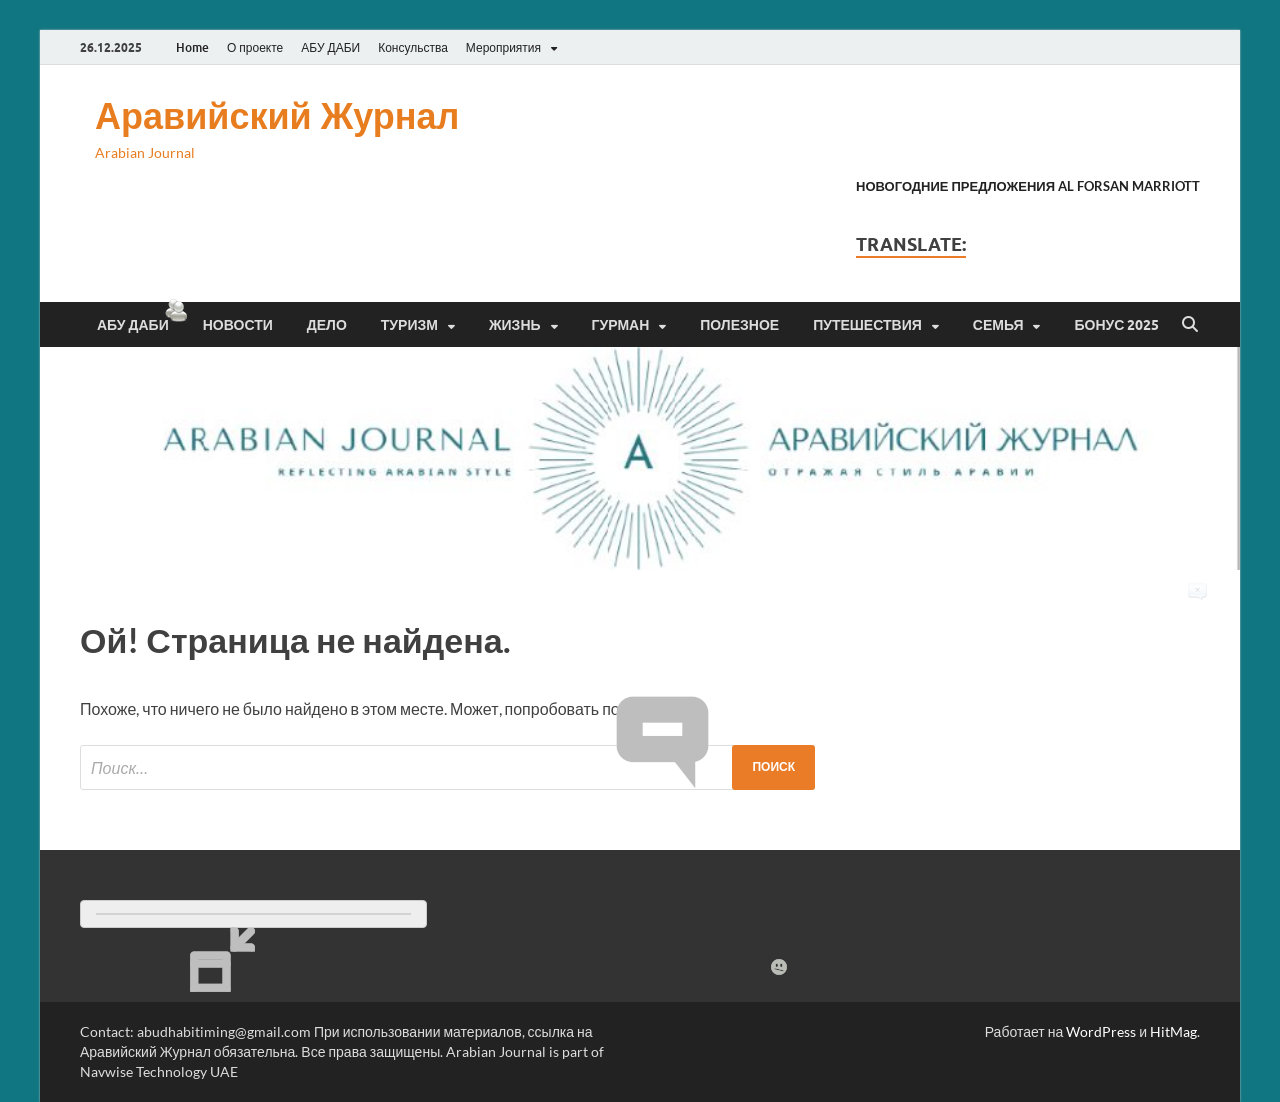 The width and height of the screenshot is (1280, 1102). Describe the element at coordinates (1197, 591) in the screenshot. I see `indicates a user is offline or unavailable` at that location.